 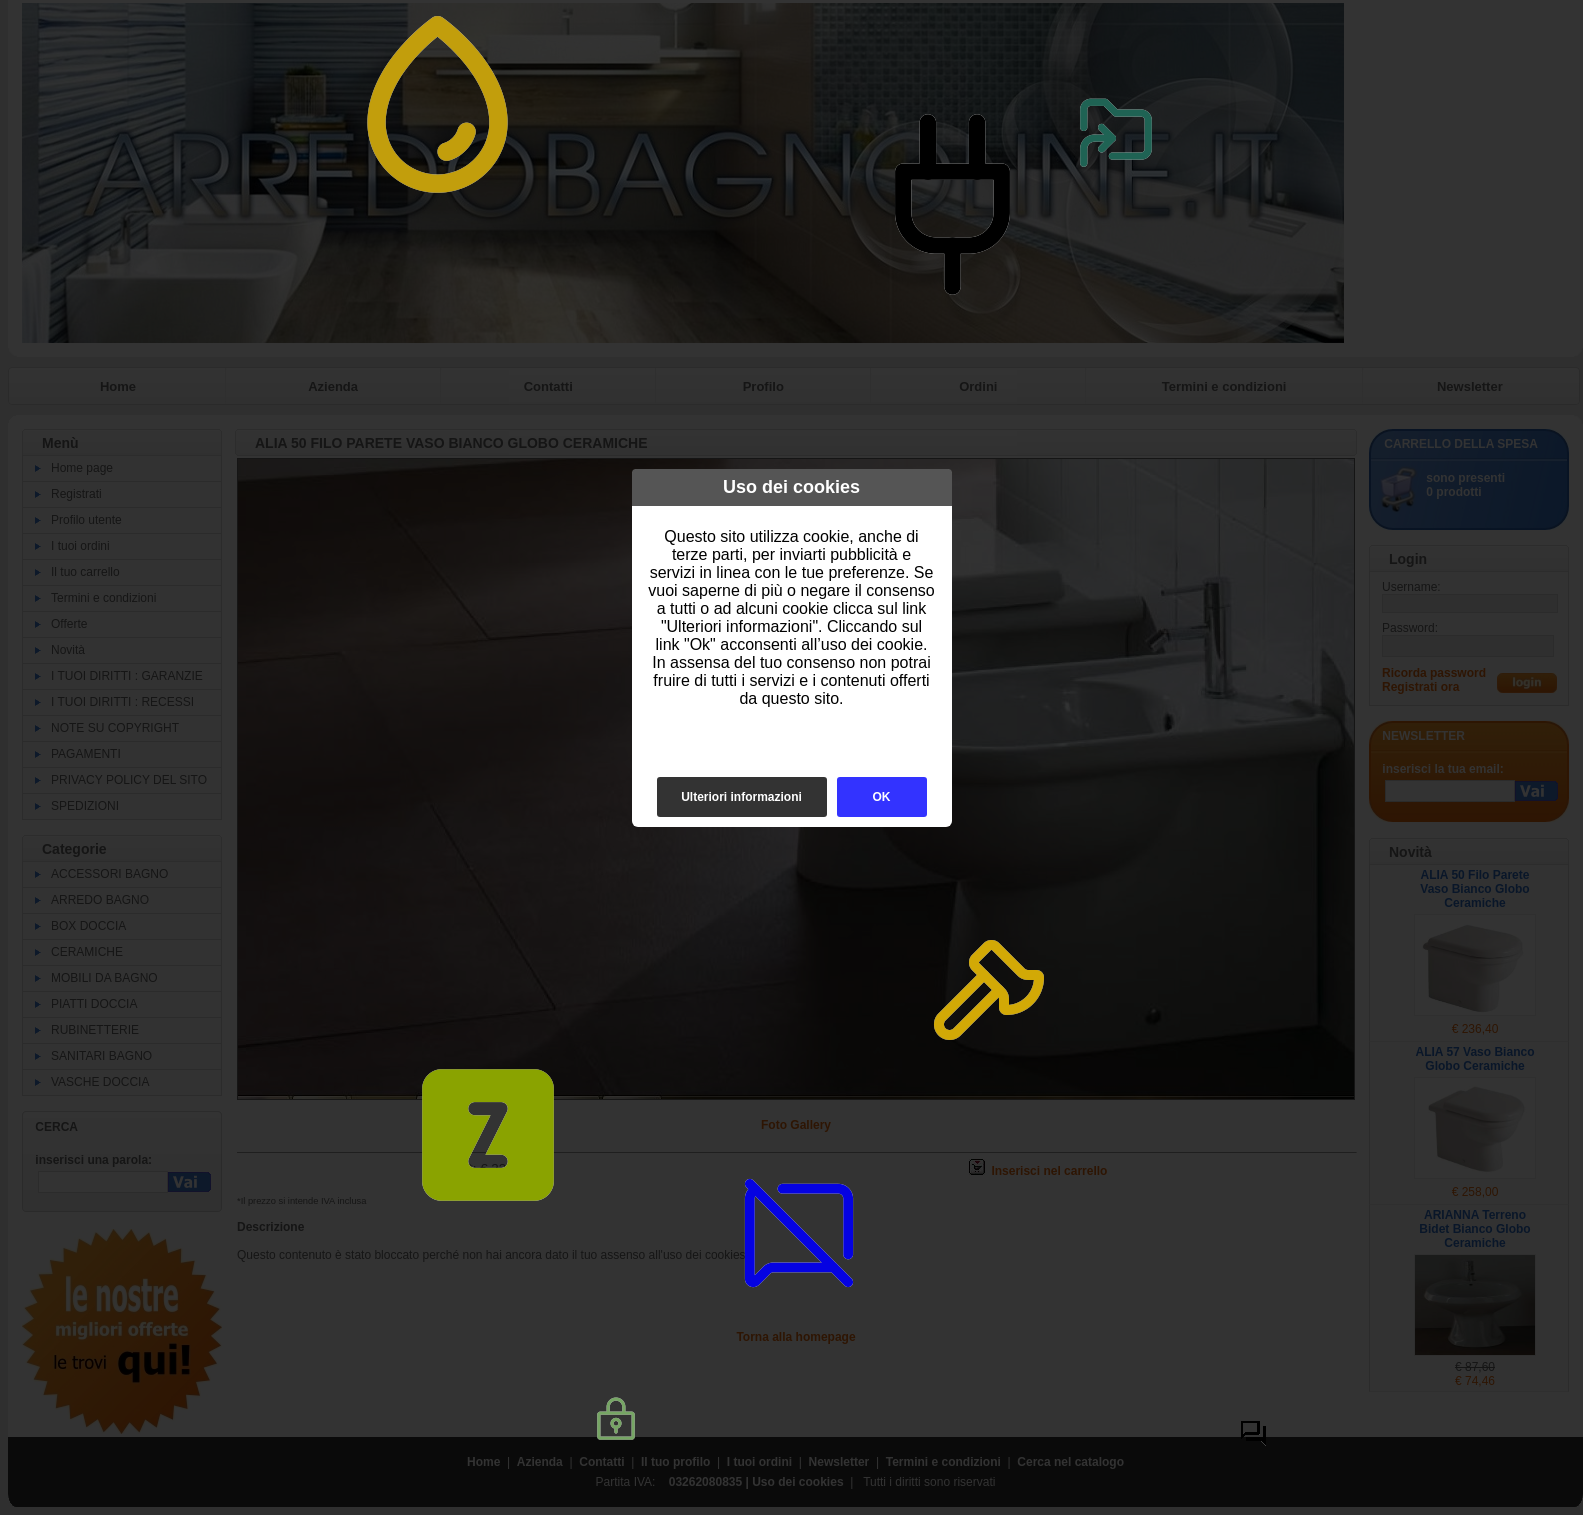 I want to click on connect to a power source, so click(x=952, y=204).